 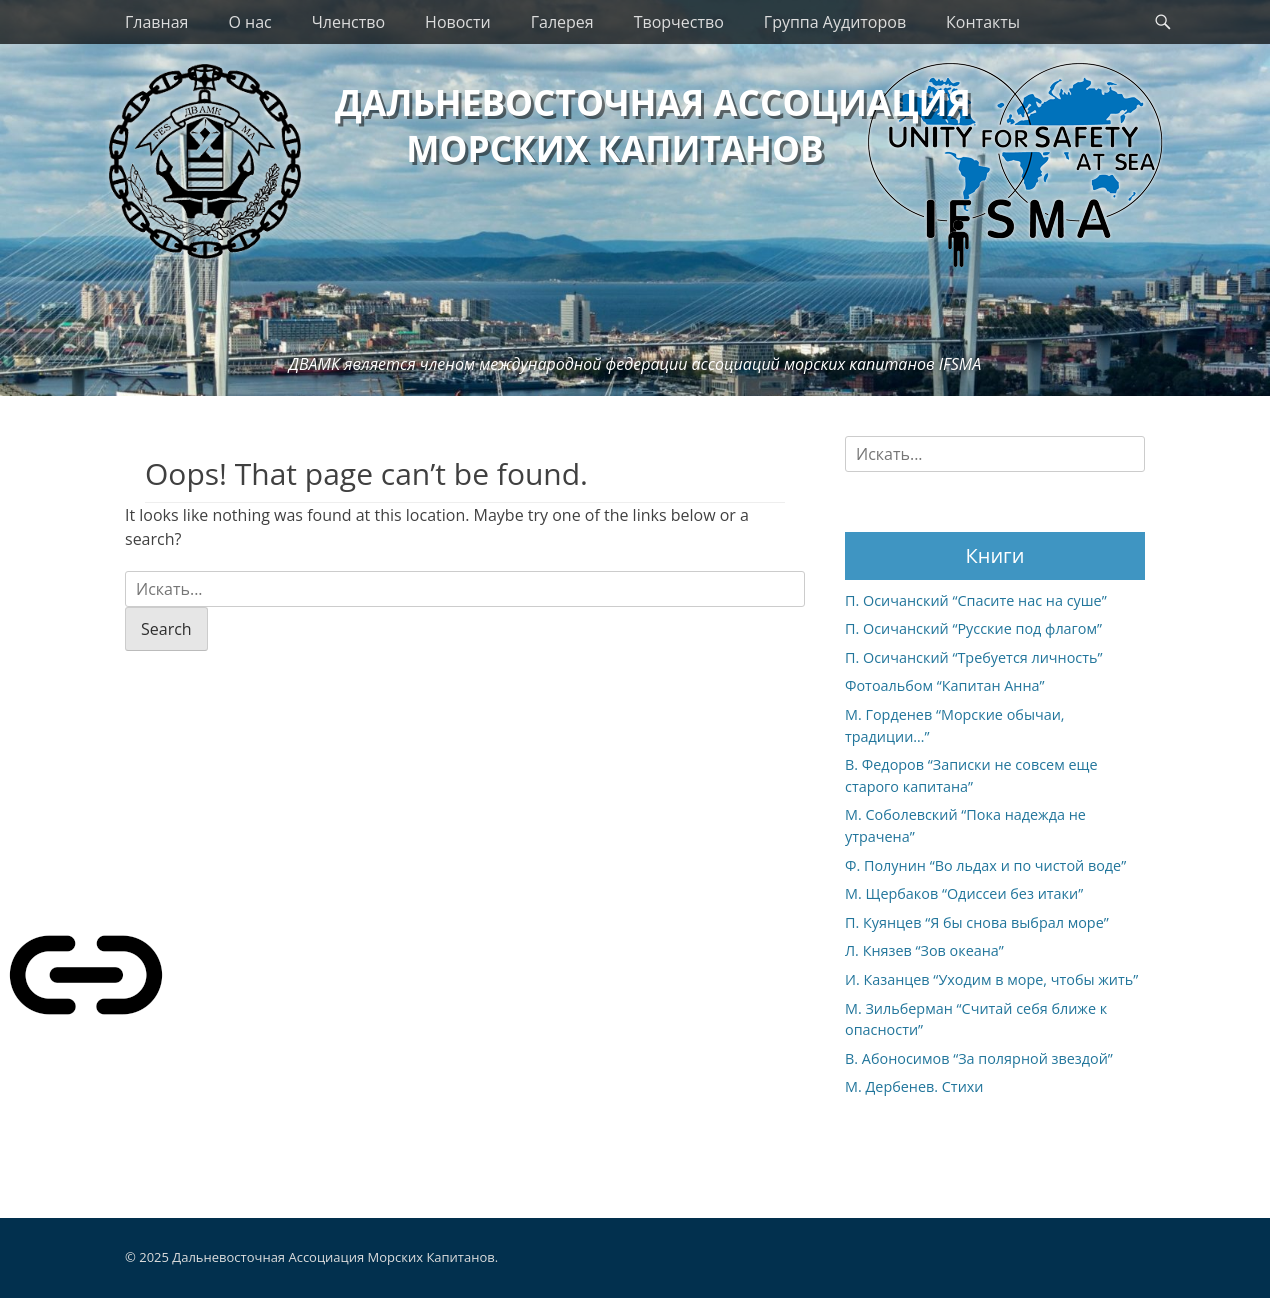 What do you see at coordinates (958, 243) in the screenshot?
I see `indicates male gender or restroom` at bounding box center [958, 243].